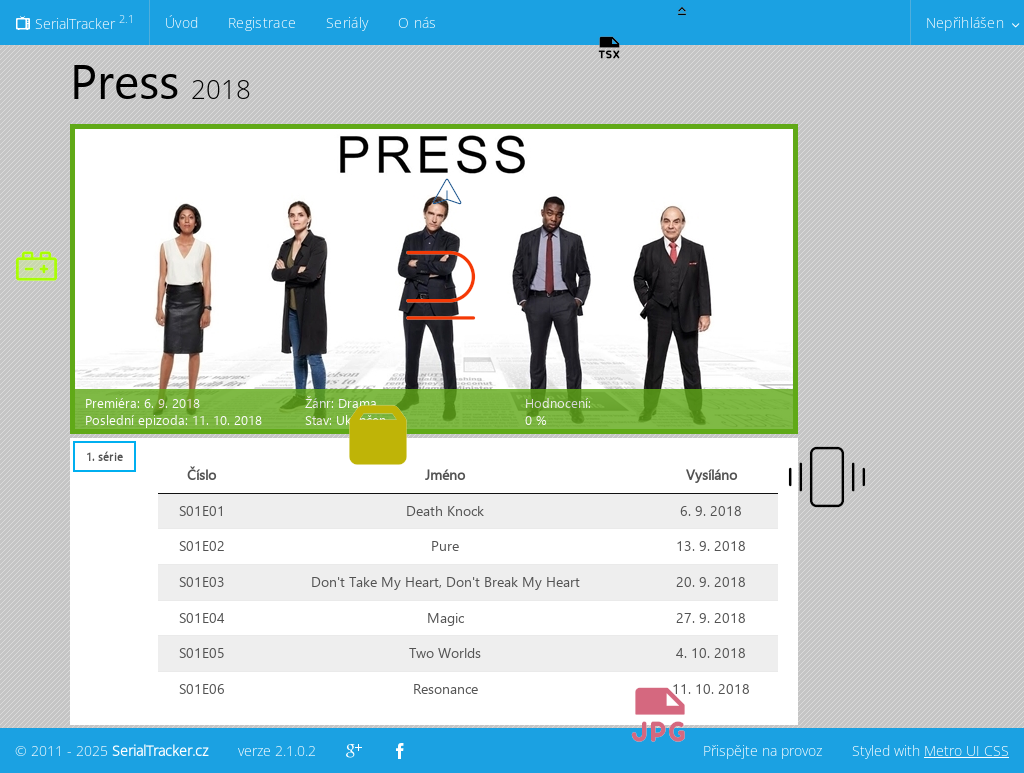 This screenshot has width=1024, height=773. I want to click on view or open a JPG image file, so click(660, 717).